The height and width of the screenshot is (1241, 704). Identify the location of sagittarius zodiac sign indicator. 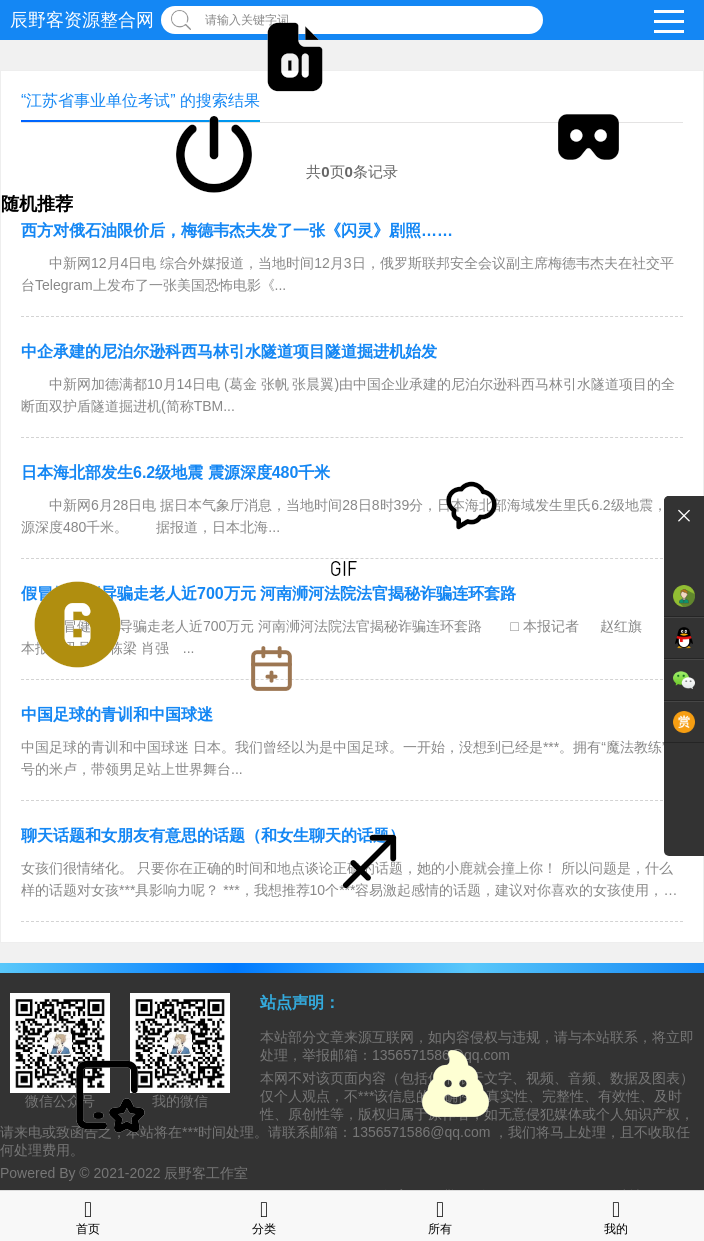
(369, 861).